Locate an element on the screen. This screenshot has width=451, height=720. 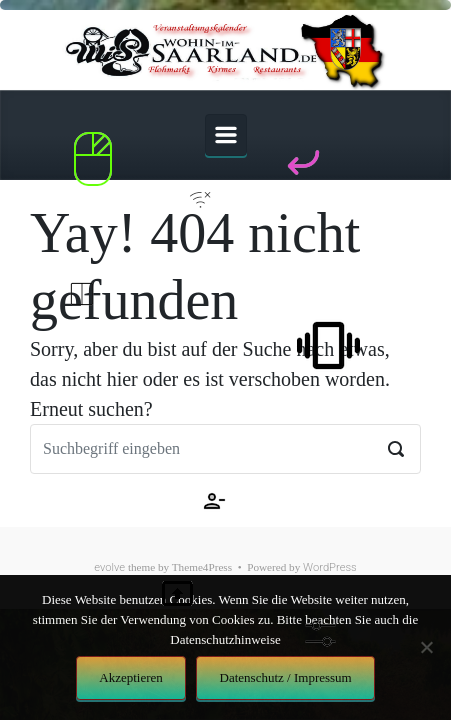
split view horizontally is located at coordinates (82, 294).